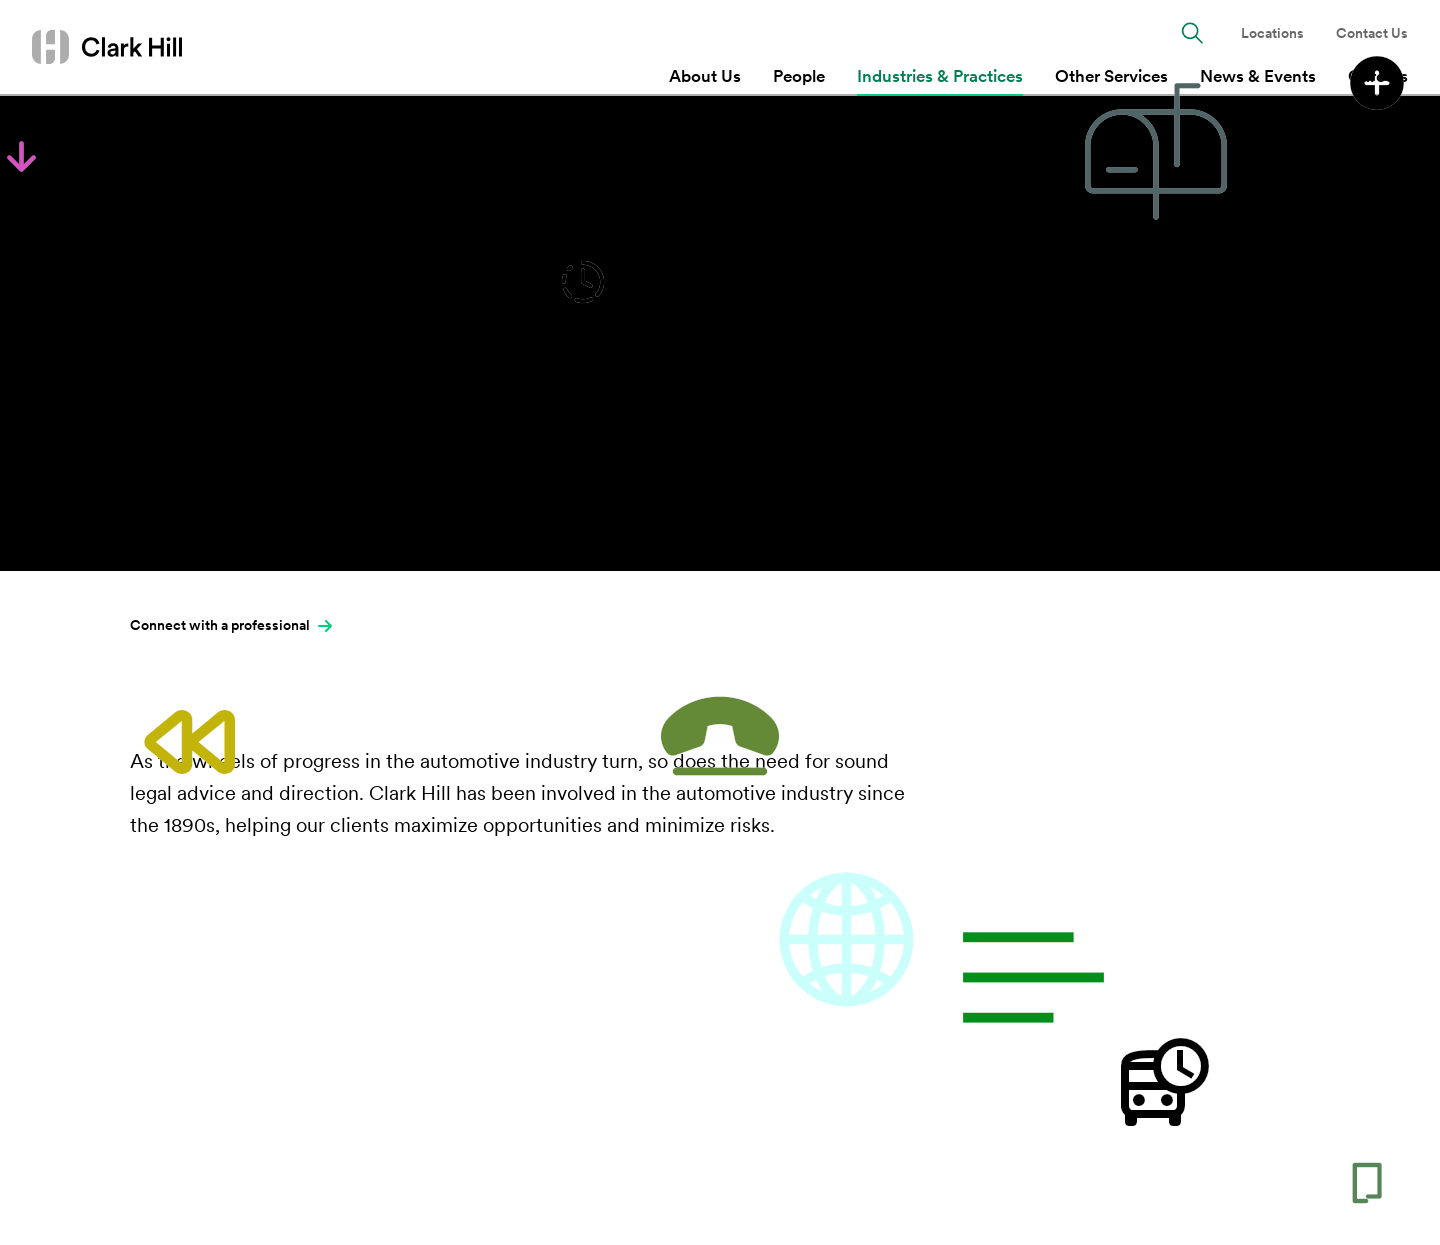 The height and width of the screenshot is (1245, 1440). Describe the element at coordinates (1033, 982) in the screenshot. I see `select items from a list` at that location.